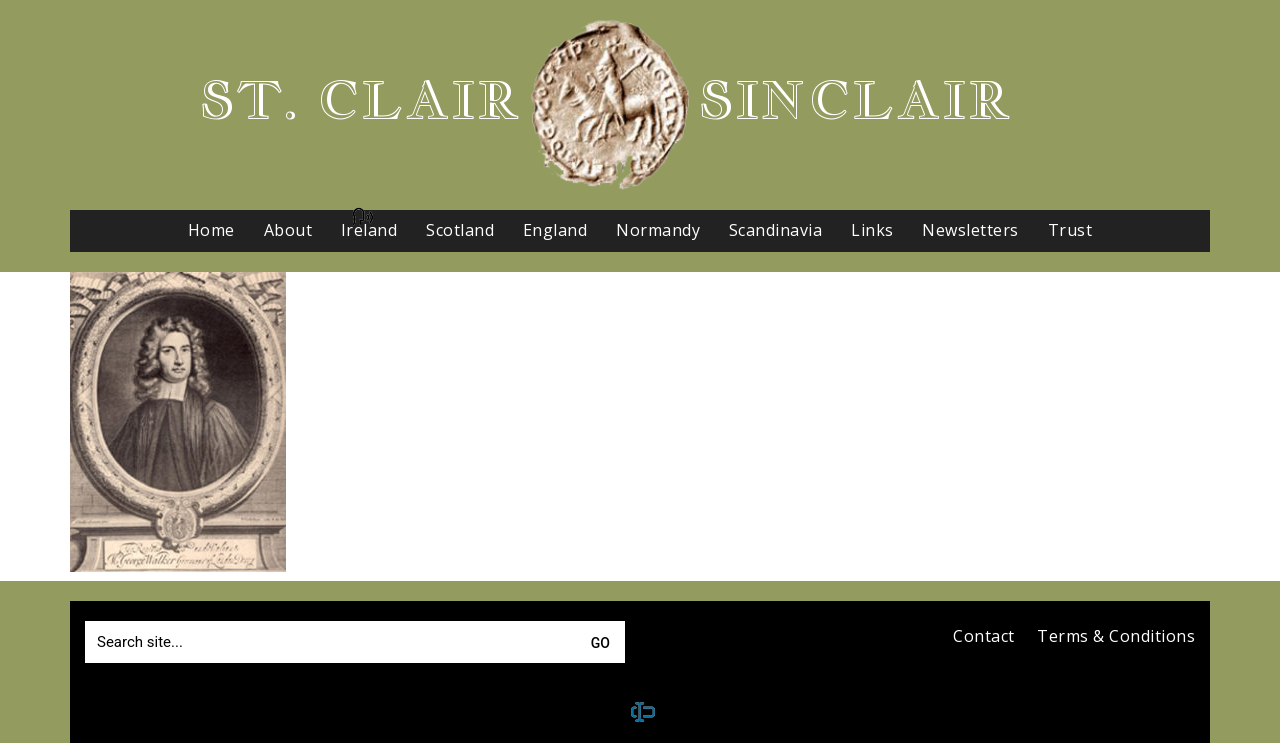 Image resolution: width=1280 pixels, height=743 pixels. Describe the element at coordinates (643, 712) in the screenshot. I see `tap to enter text in this field` at that location.